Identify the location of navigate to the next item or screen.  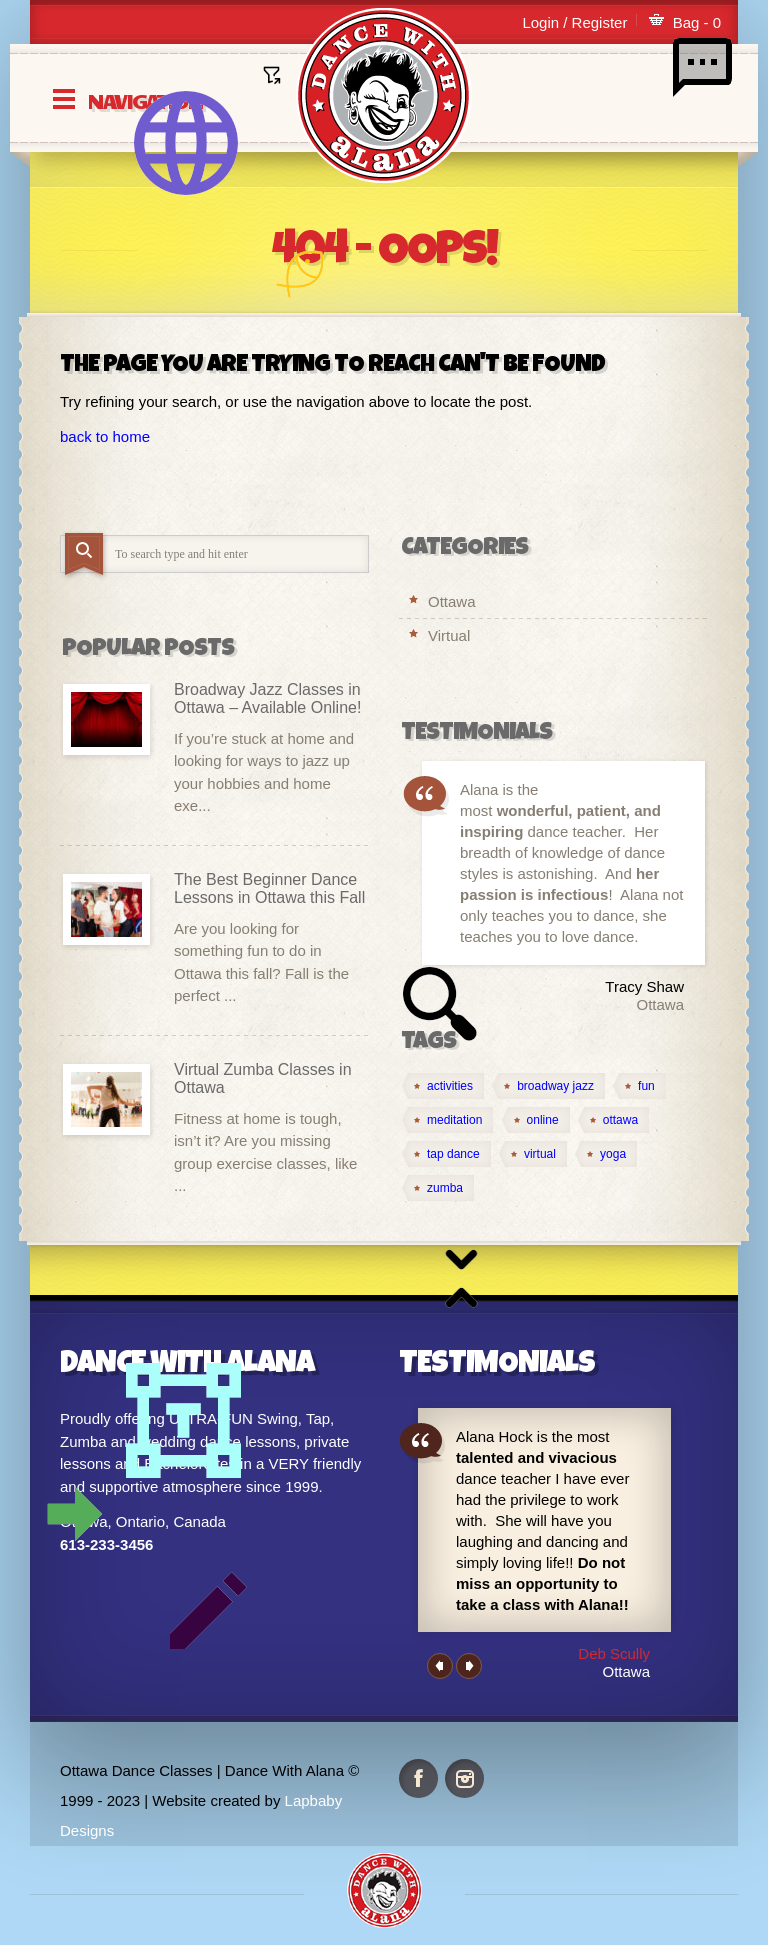
(75, 1514).